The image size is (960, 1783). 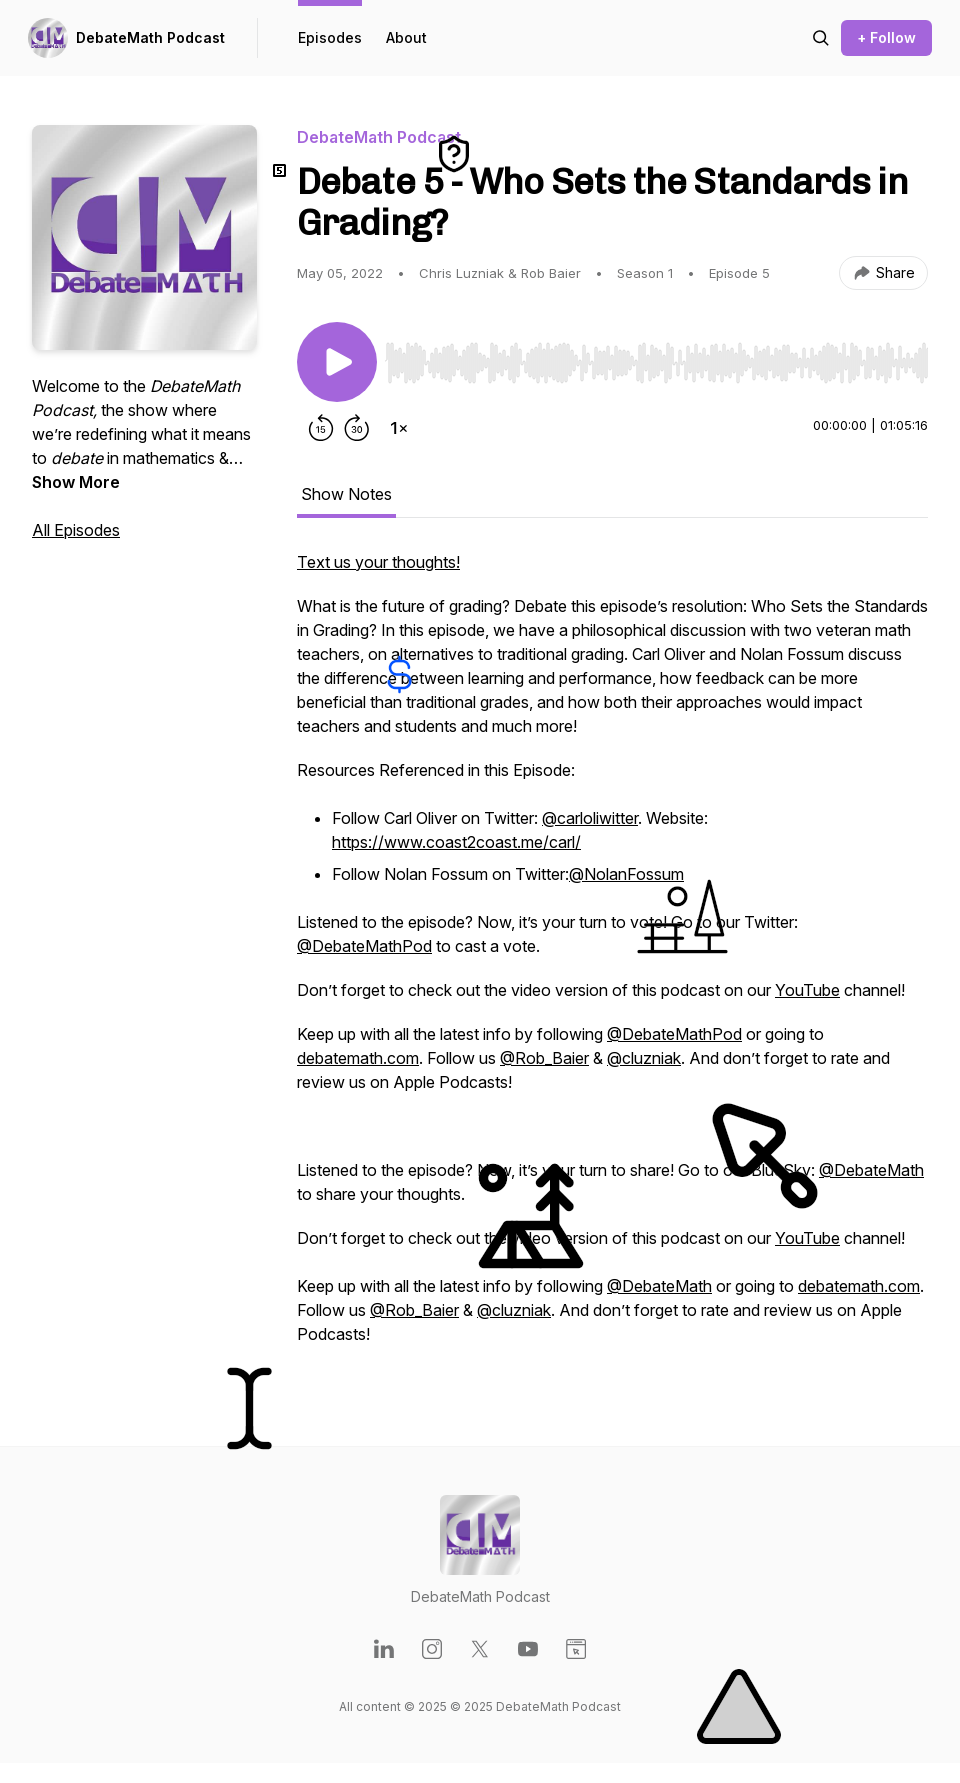 What do you see at coordinates (399, 674) in the screenshot?
I see `view pricing or payment options` at bounding box center [399, 674].